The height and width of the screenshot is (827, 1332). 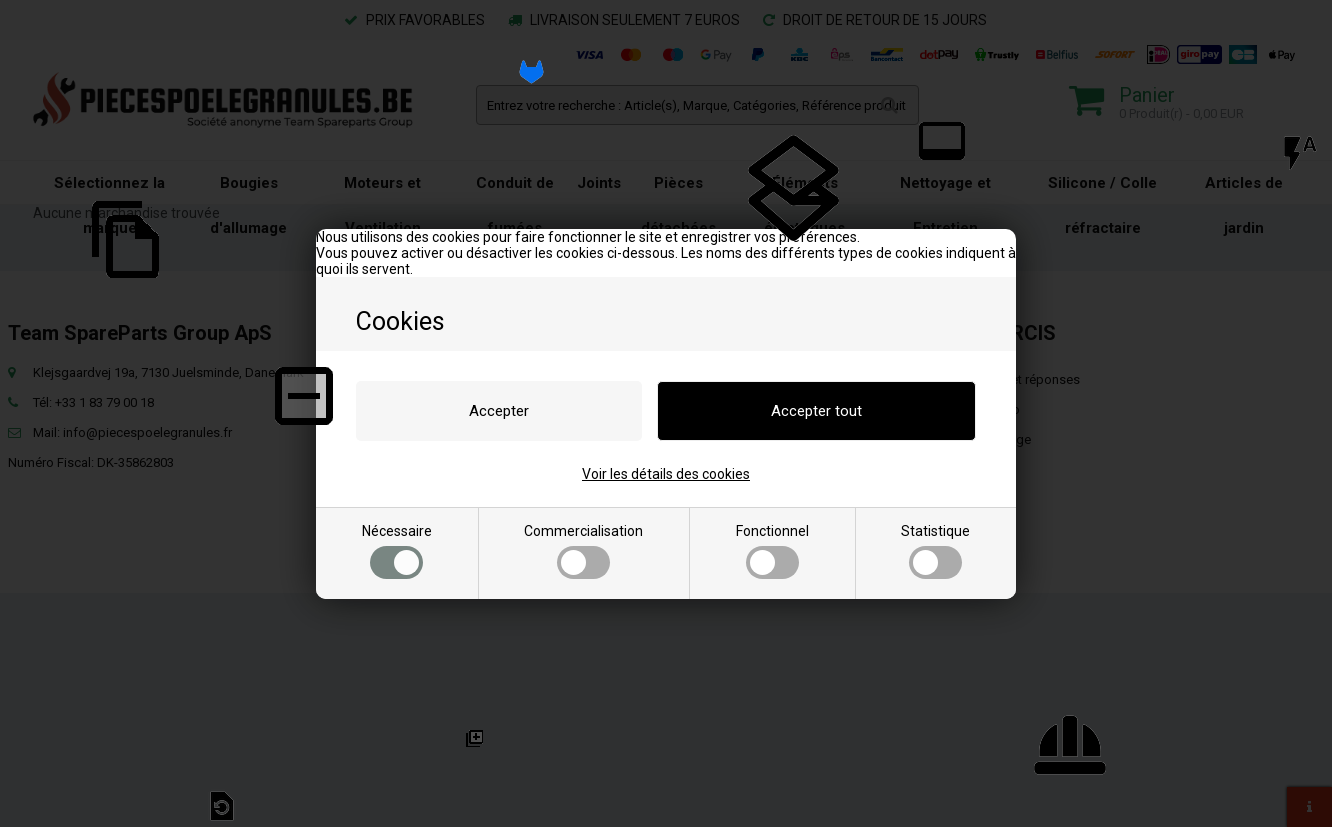 What do you see at coordinates (127, 239) in the screenshot?
I see `copy file to clipboard` at bounding box center [127, 239].